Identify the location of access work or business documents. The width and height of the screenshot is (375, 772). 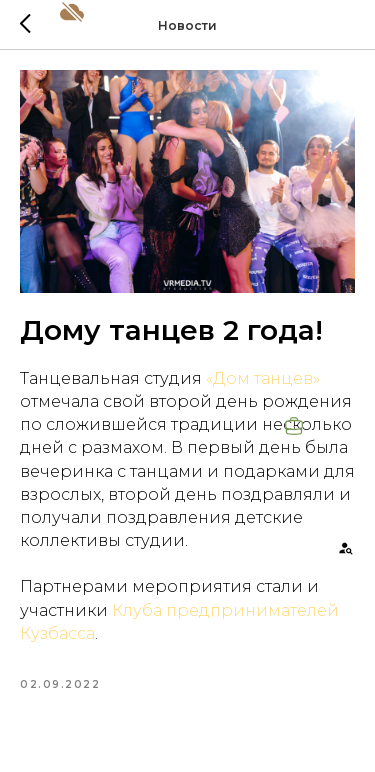
(294, 426).